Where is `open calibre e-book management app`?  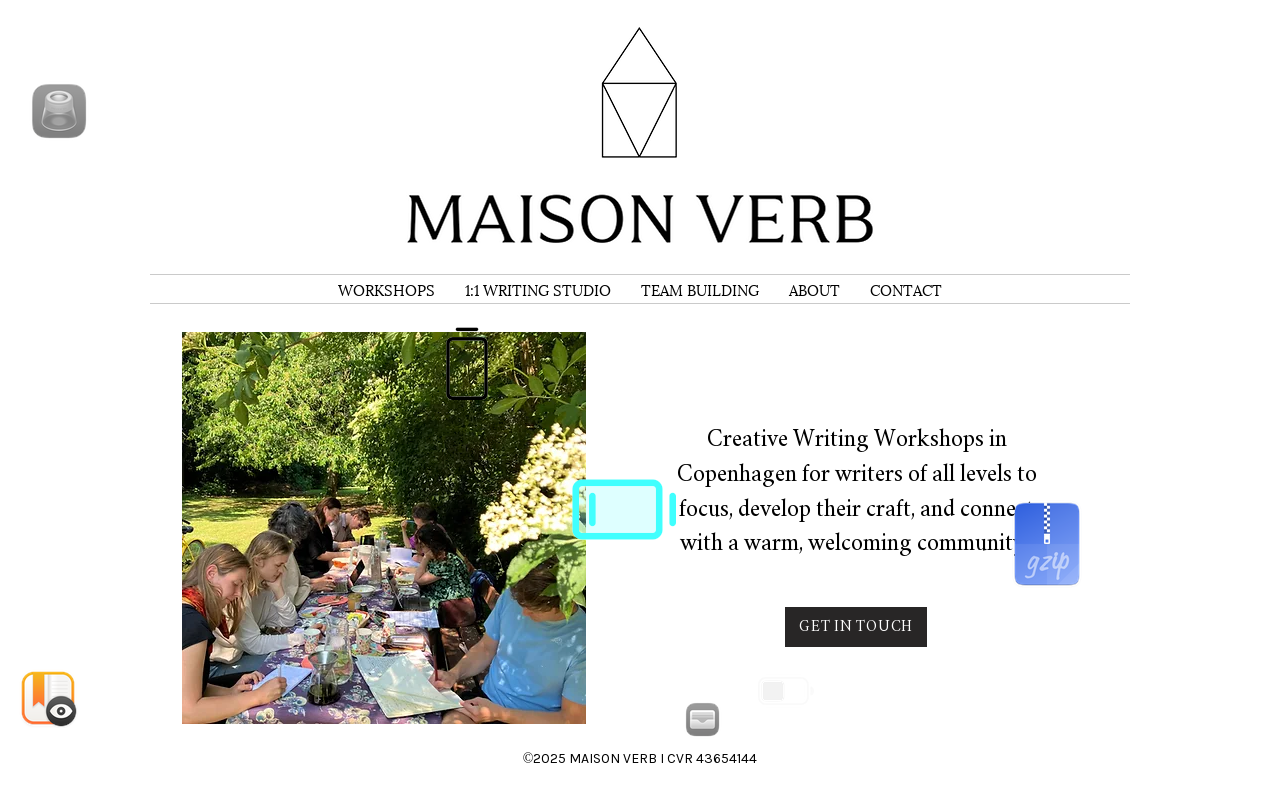
open calibre e-book management app is located at coordinates (48, 698).